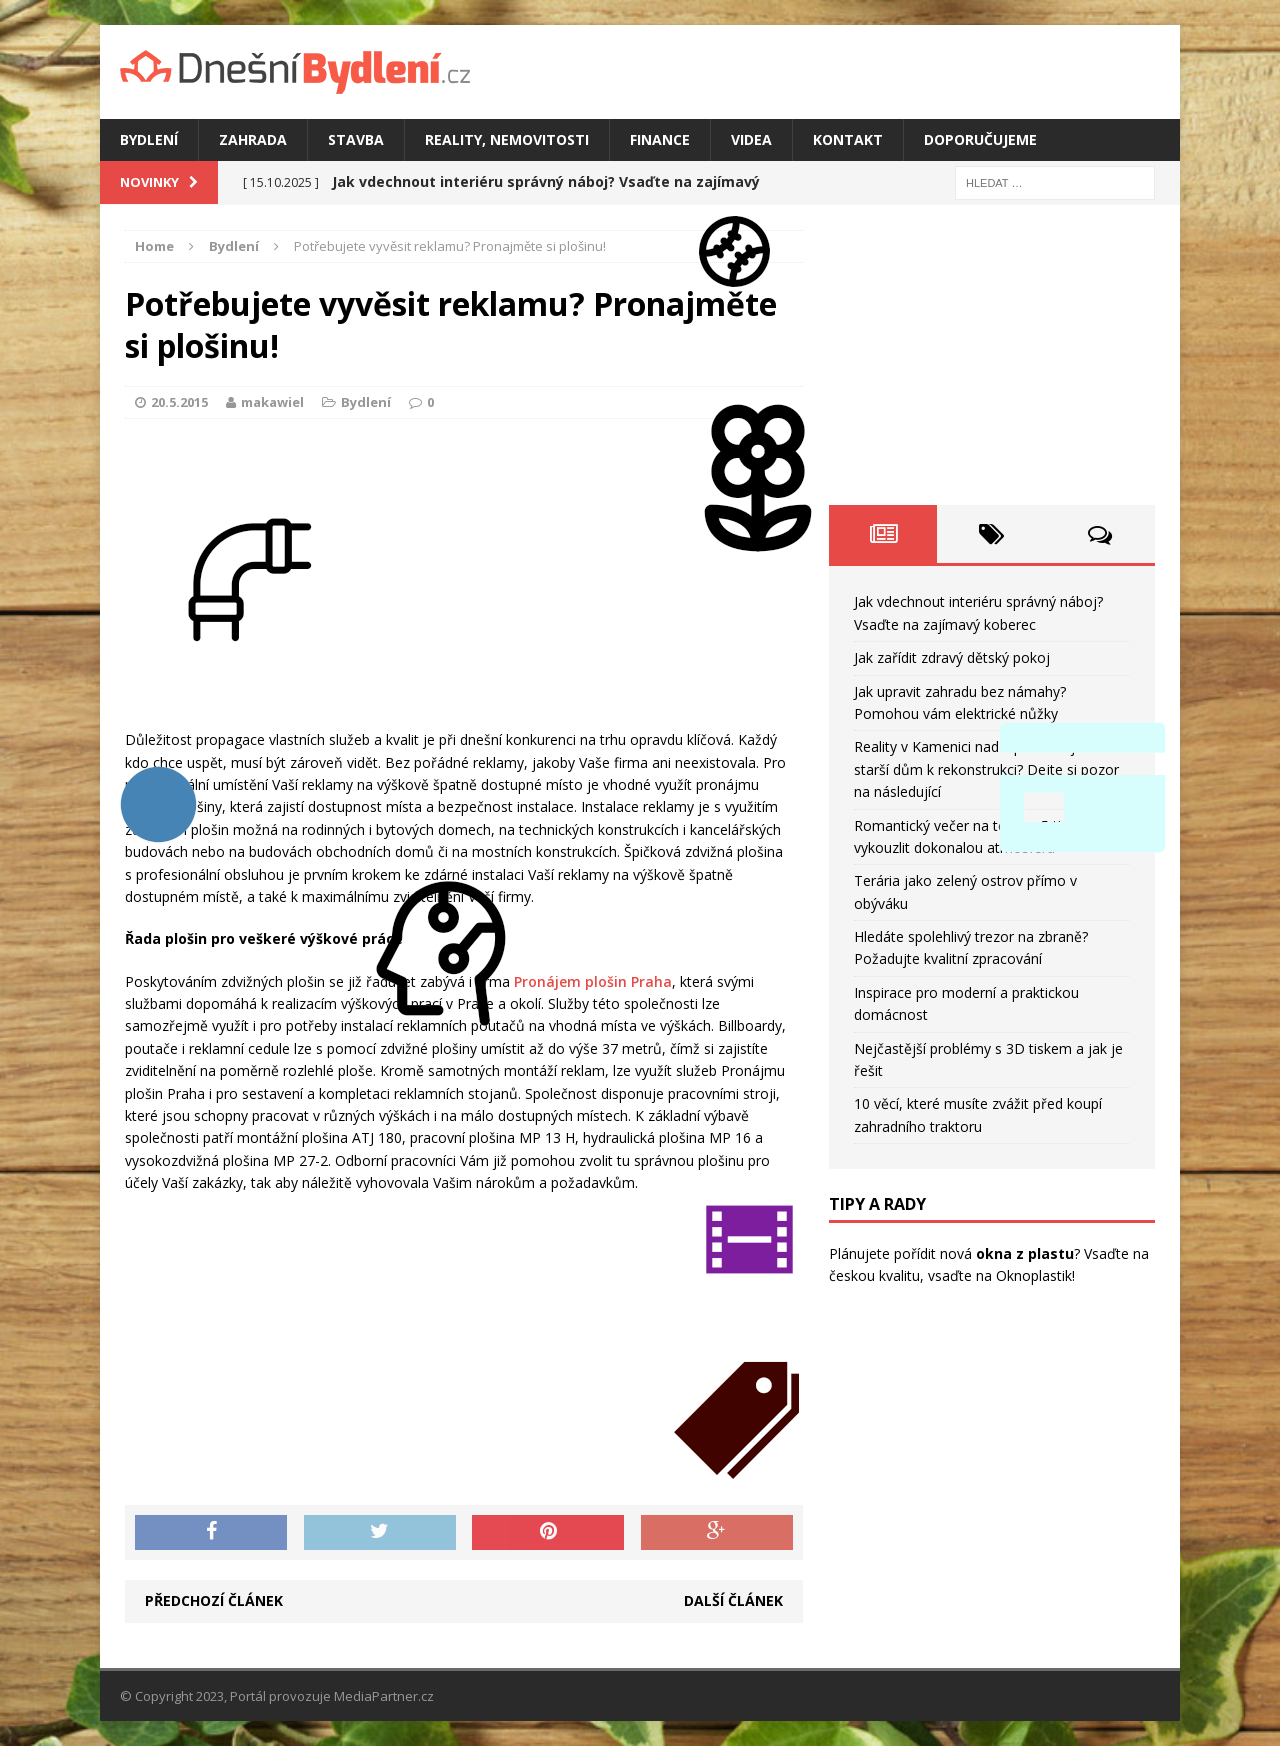  Describe the element at coordinates (245, 575) in the screenshot. I see `represents plumbing or pipeline functionality` at that location.